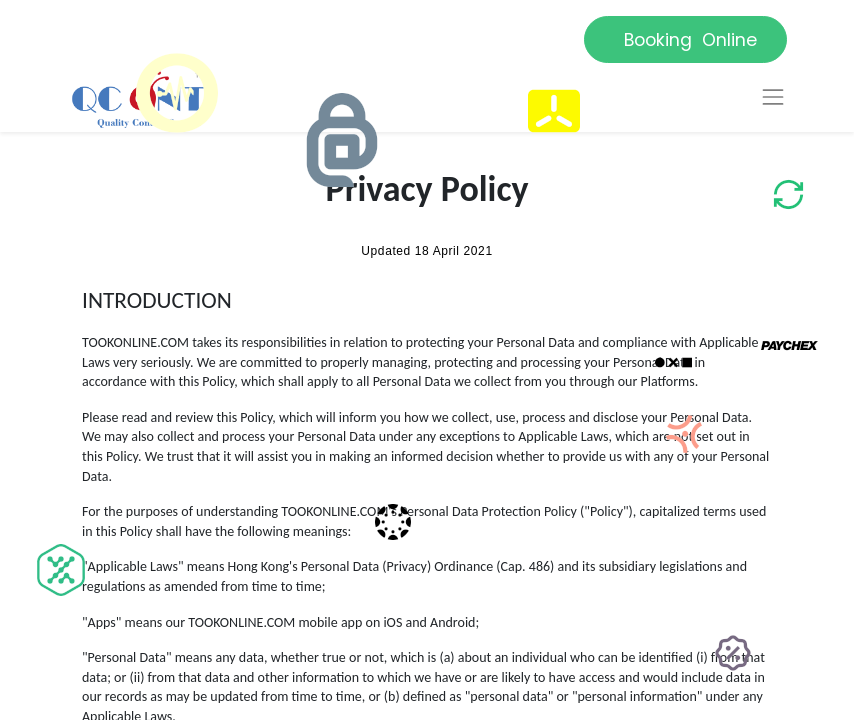 This screenshot has height=720, width=854. I want to click on access Paychex payroll services, so click(789, 345).